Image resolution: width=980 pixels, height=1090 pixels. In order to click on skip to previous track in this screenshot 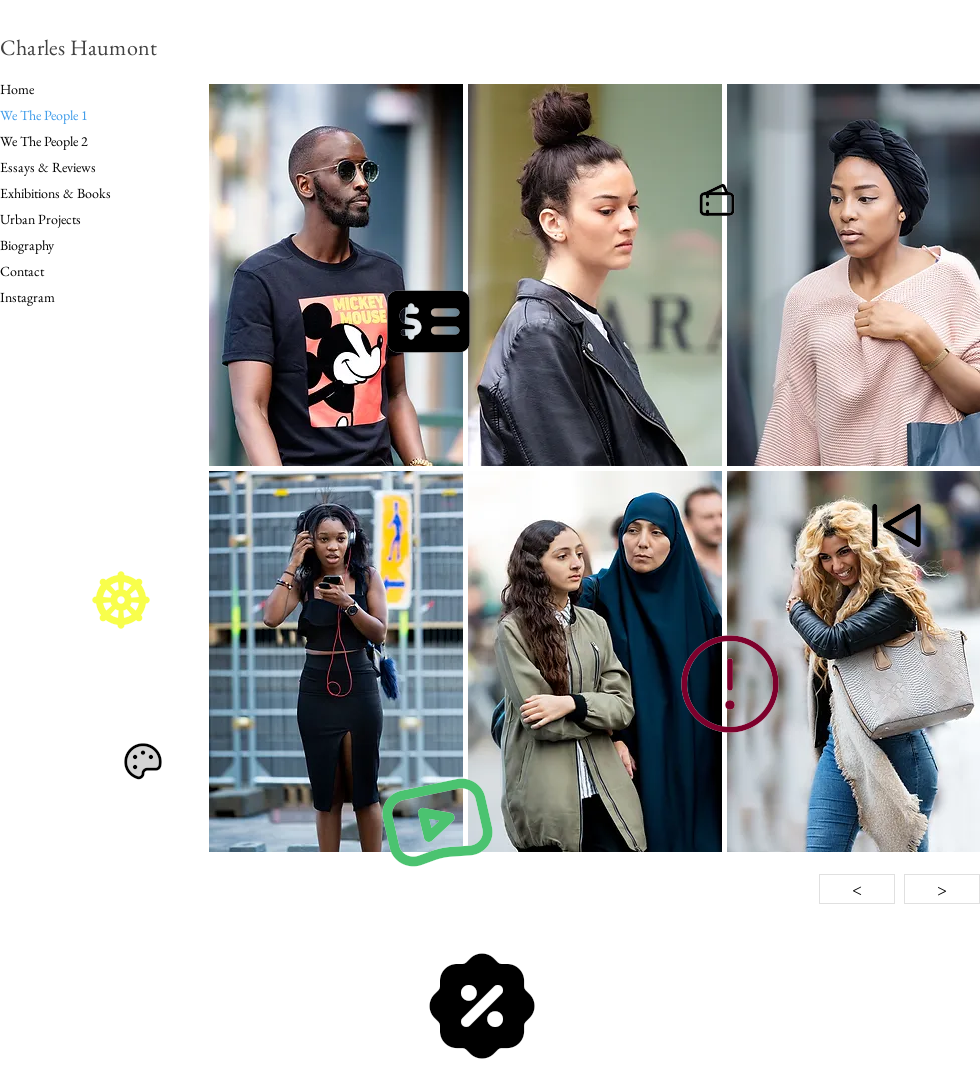, I will do `click(896, 525)`.